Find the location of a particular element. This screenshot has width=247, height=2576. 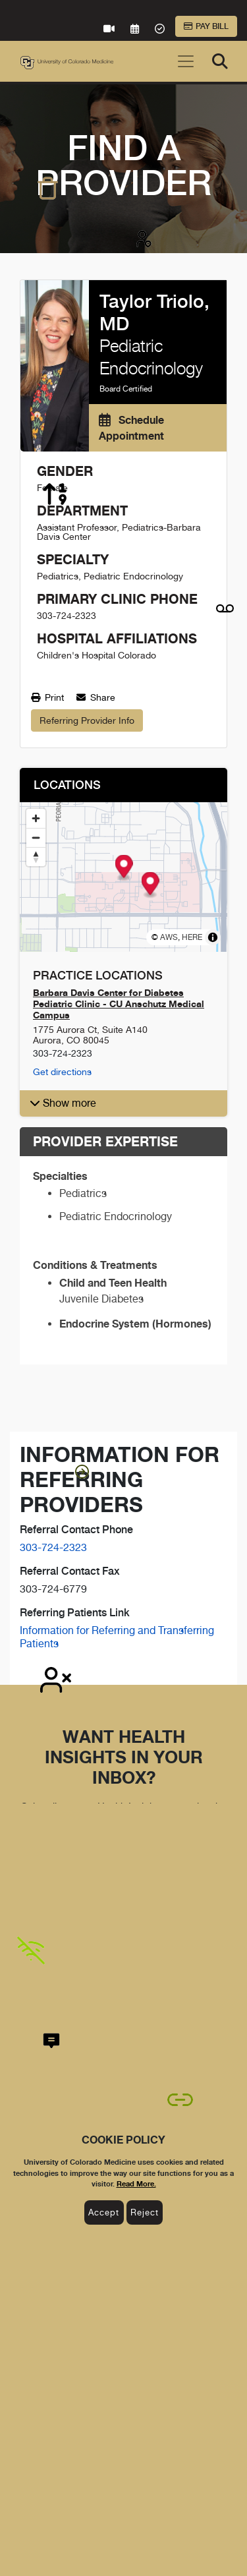

remove a user from your contacts is located at coordinates (55, 1680).